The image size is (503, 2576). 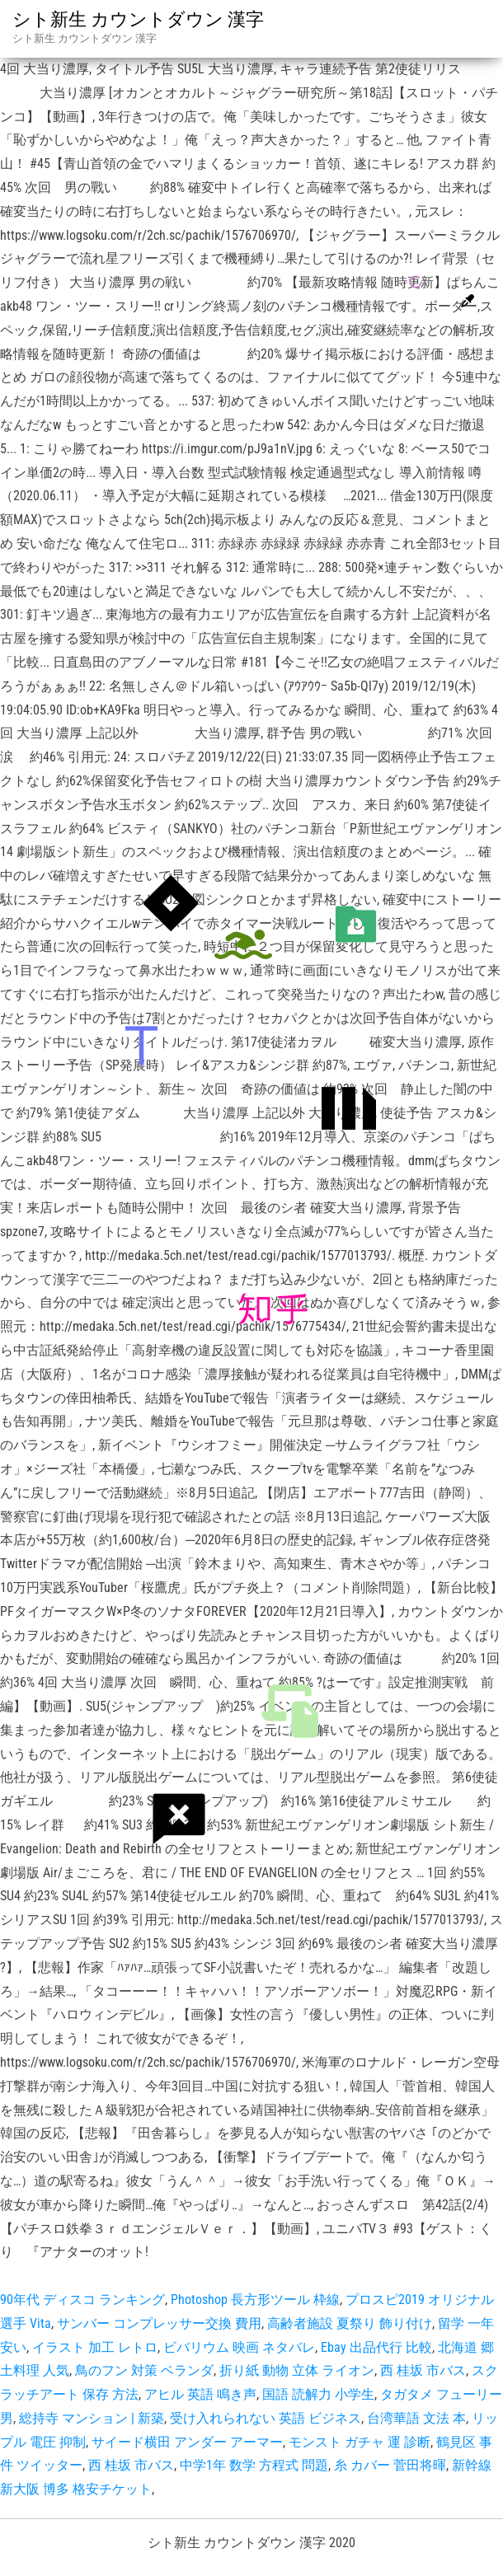 I want to click on access a password-protected folder, so click(x=355, y=924).